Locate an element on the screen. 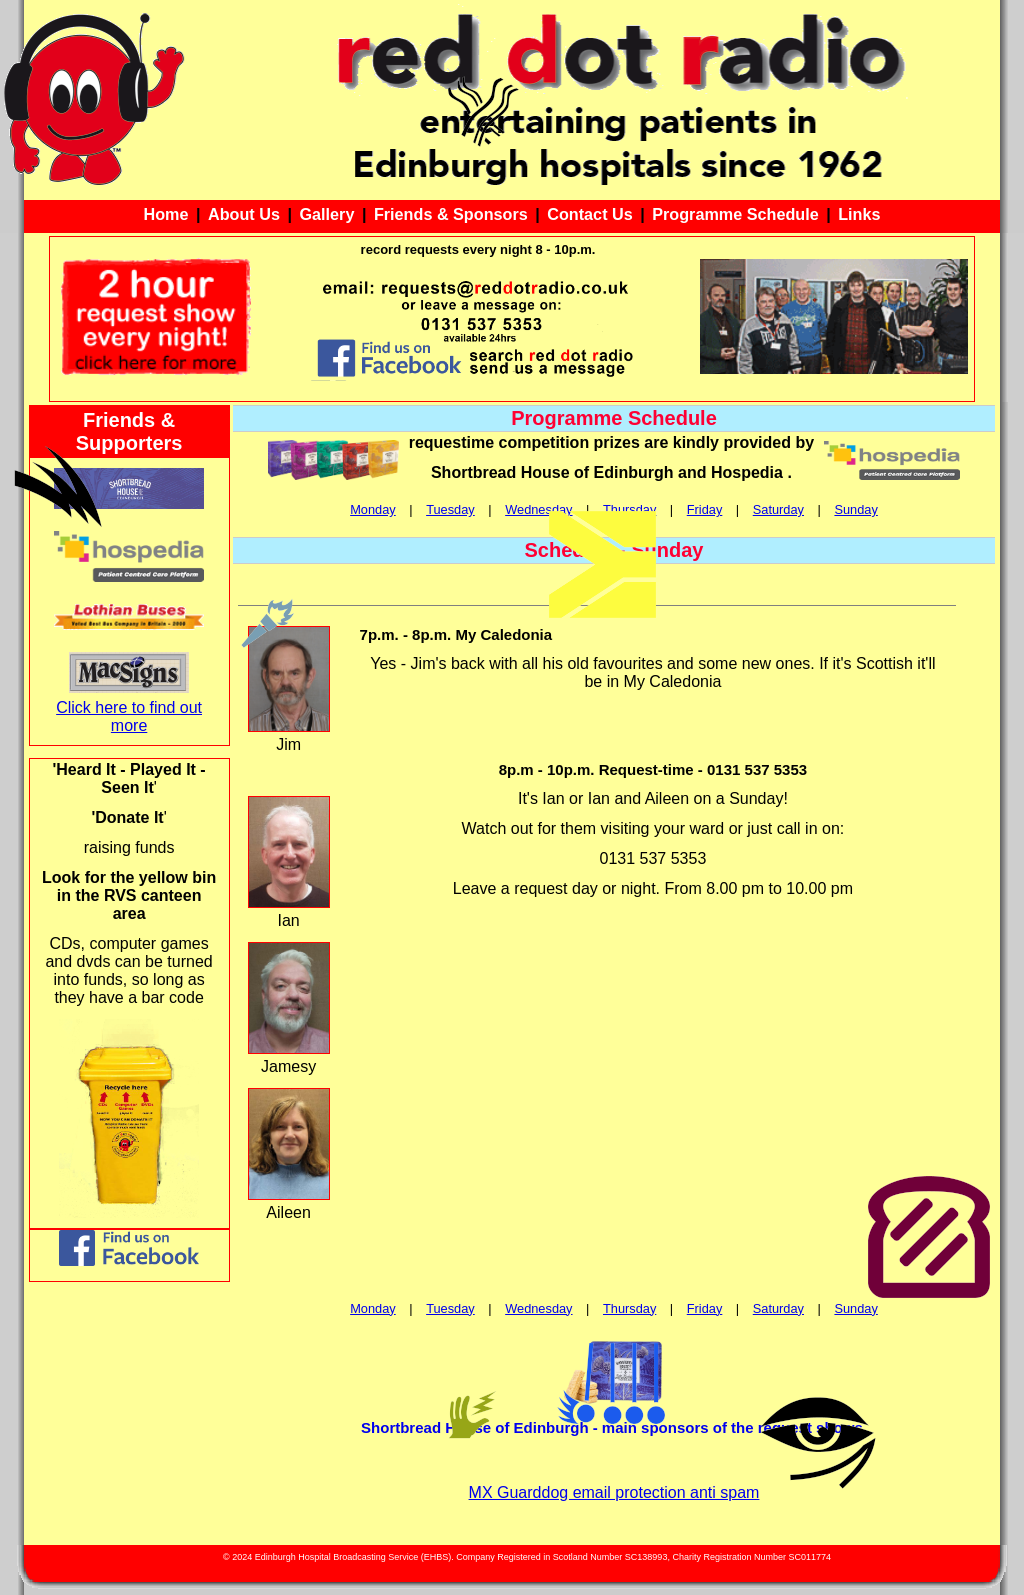 The width and height of the screenshot is (1024, 1595). cast a lightning spell is located at coordinates (473, 1414).